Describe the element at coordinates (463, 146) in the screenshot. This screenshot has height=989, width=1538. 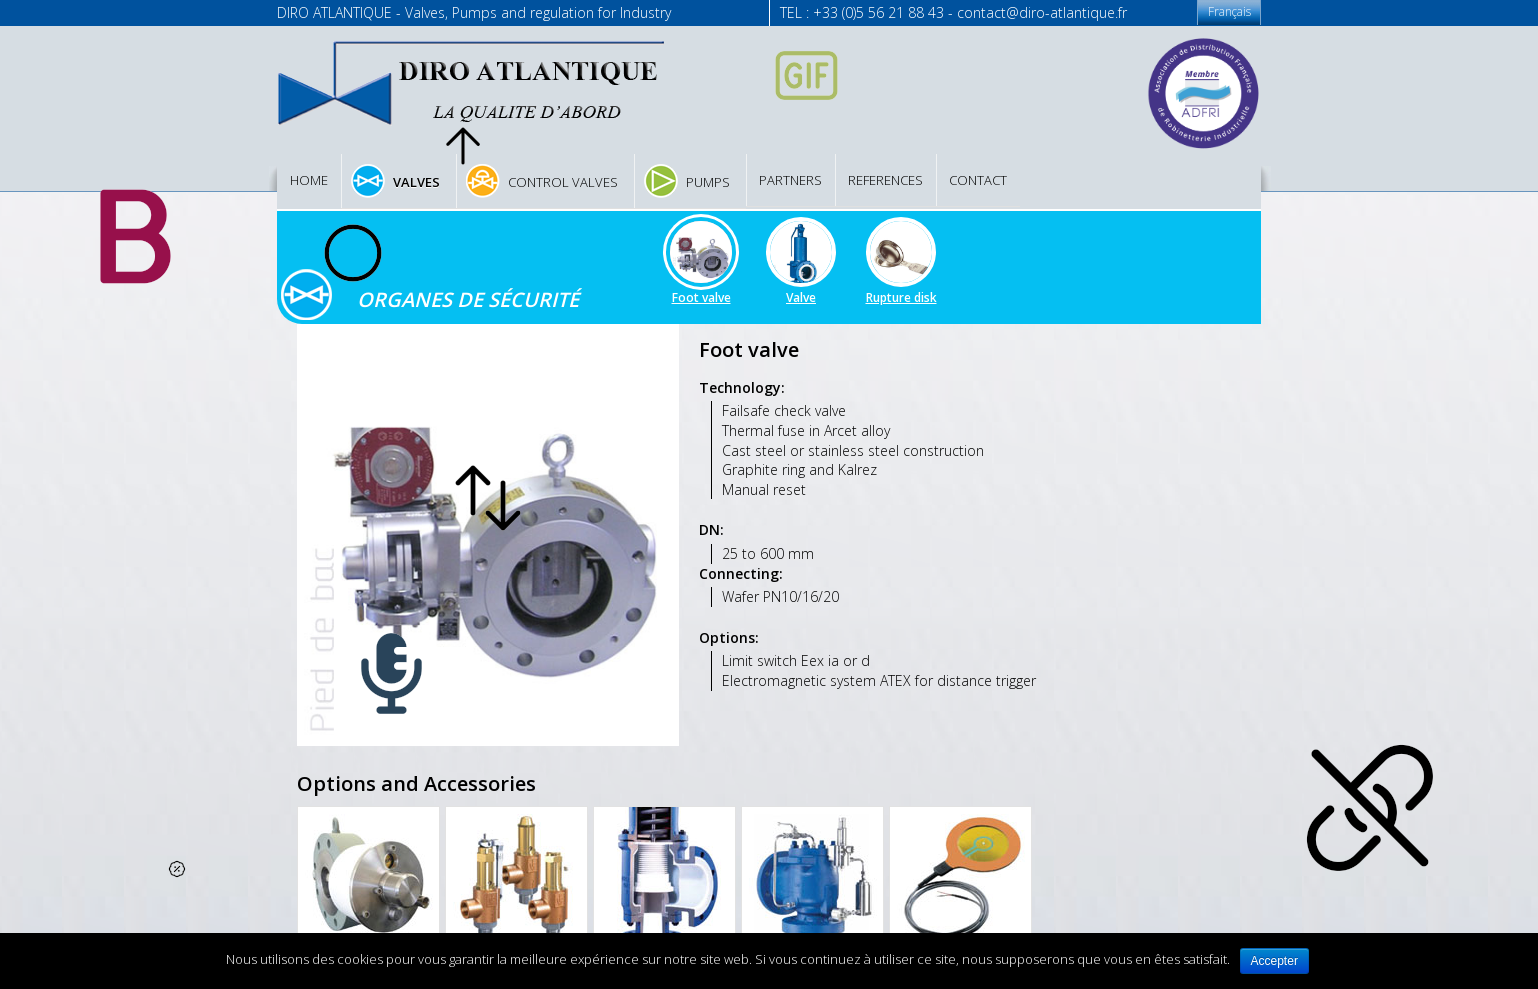
I see `move item up in a list` at that location.